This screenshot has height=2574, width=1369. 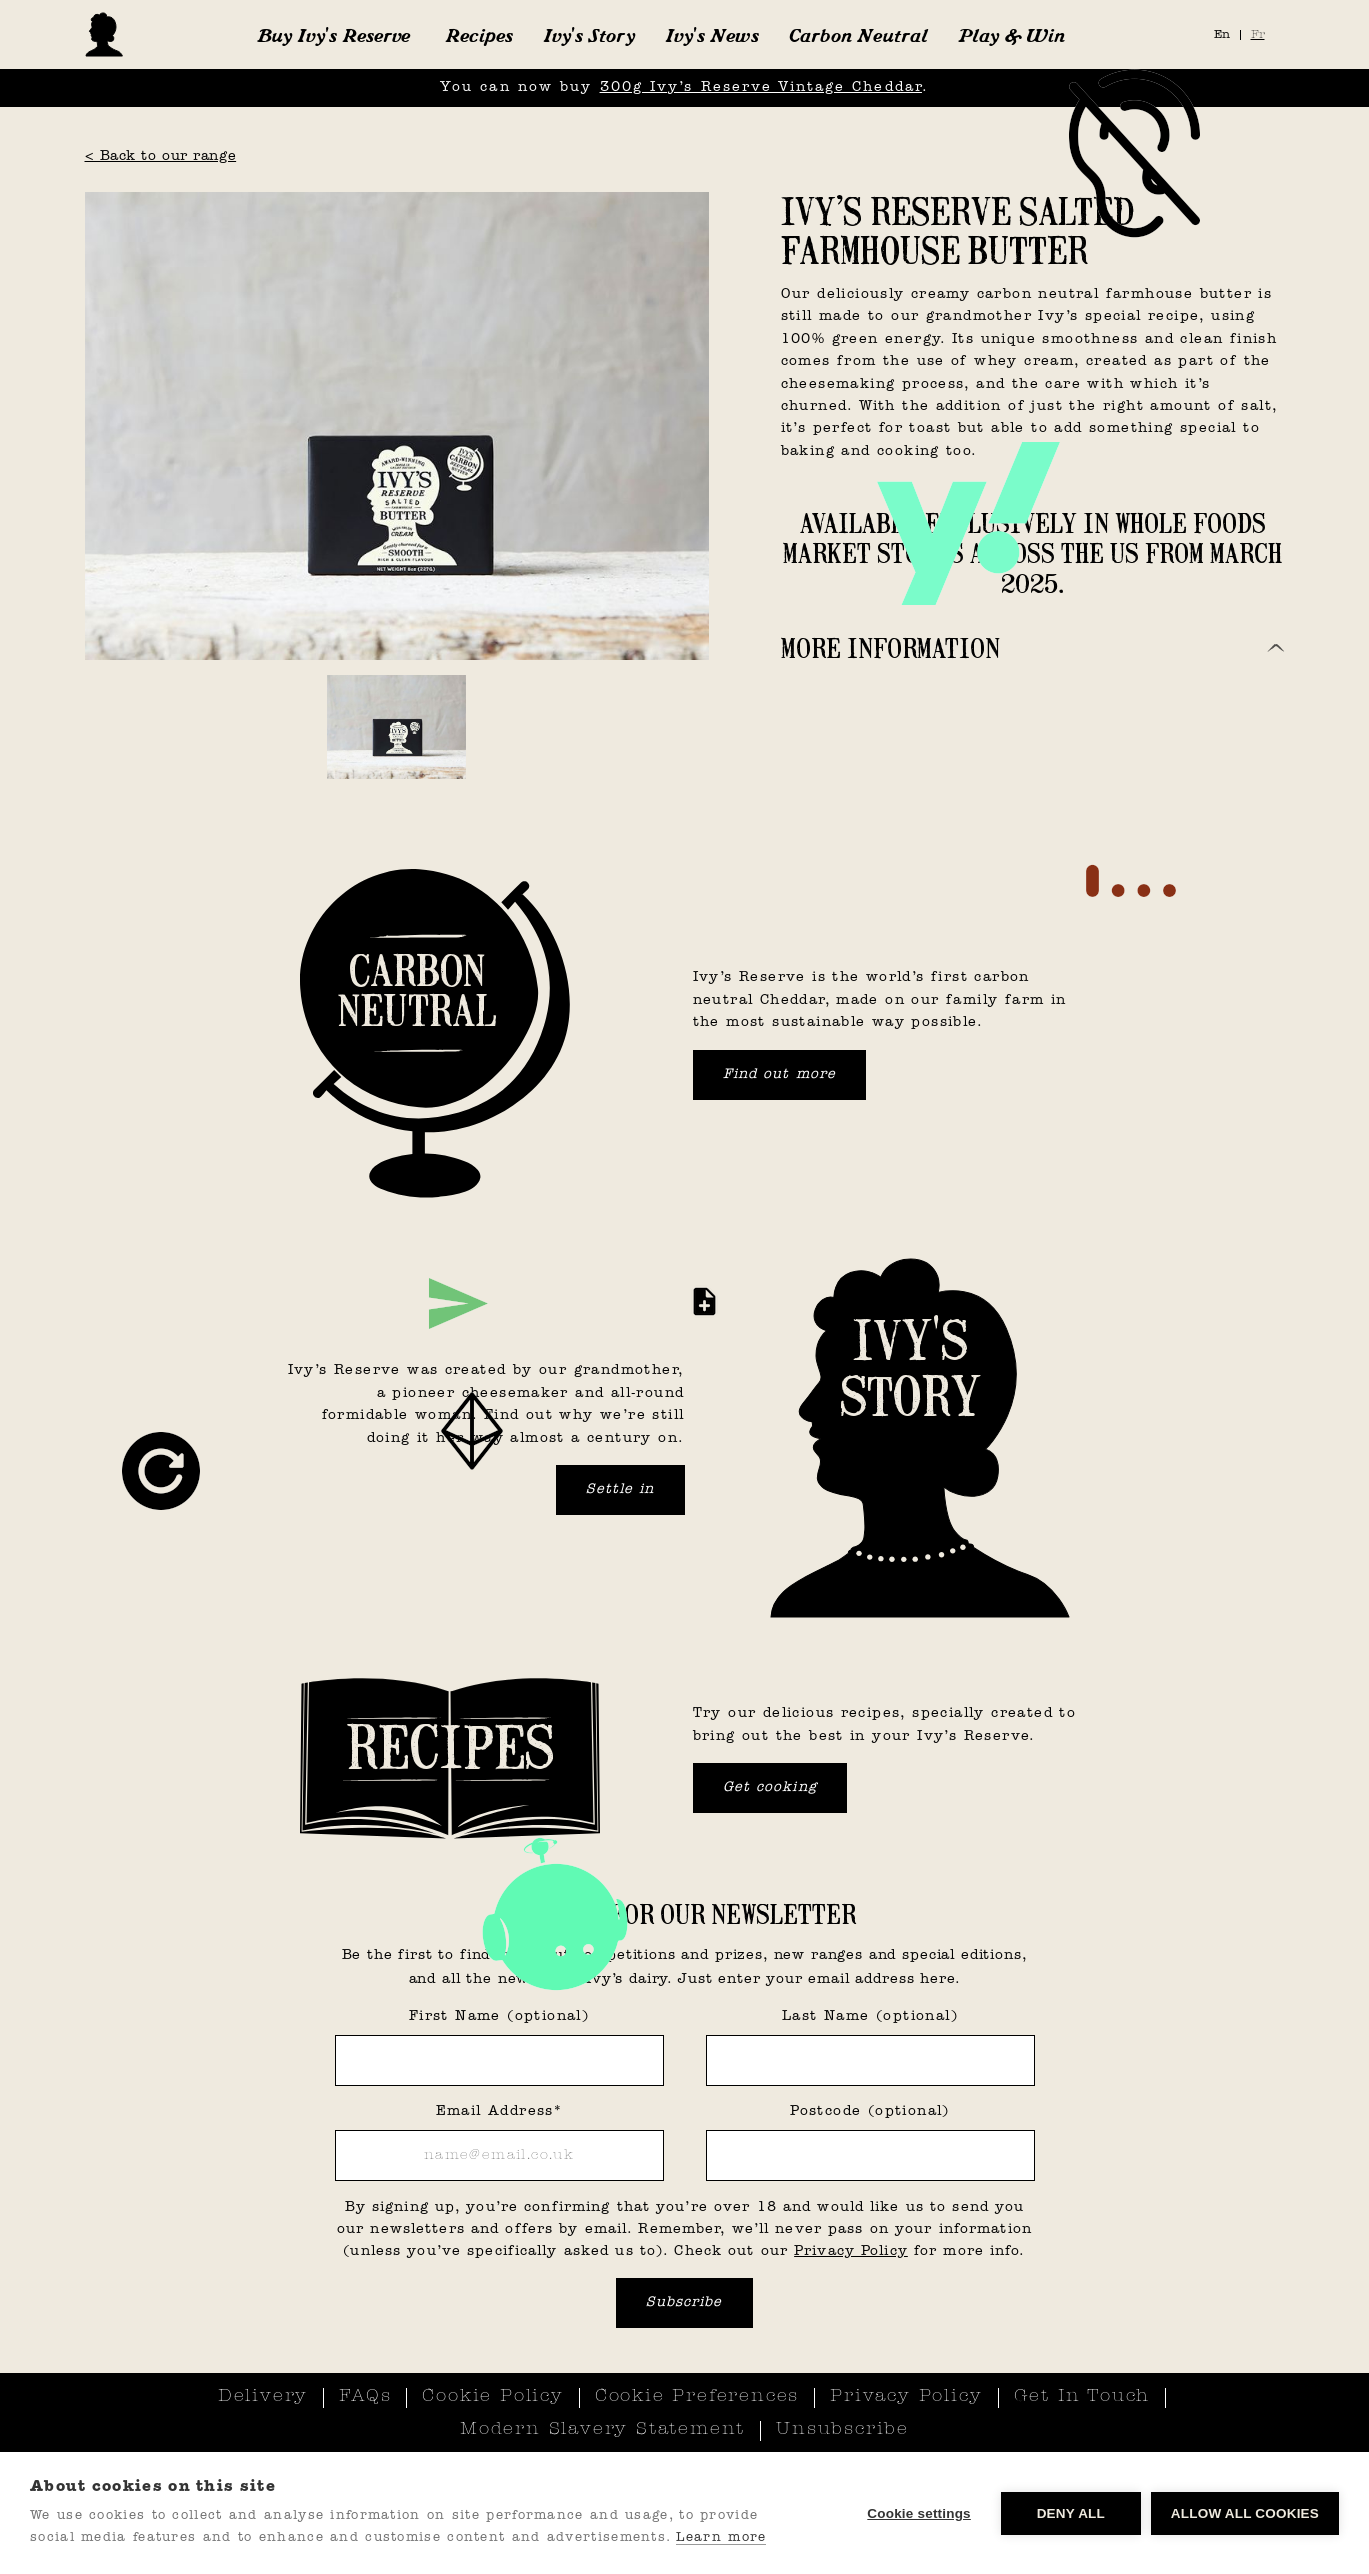 I want to click on send a message, so click(x=458, y=1303).